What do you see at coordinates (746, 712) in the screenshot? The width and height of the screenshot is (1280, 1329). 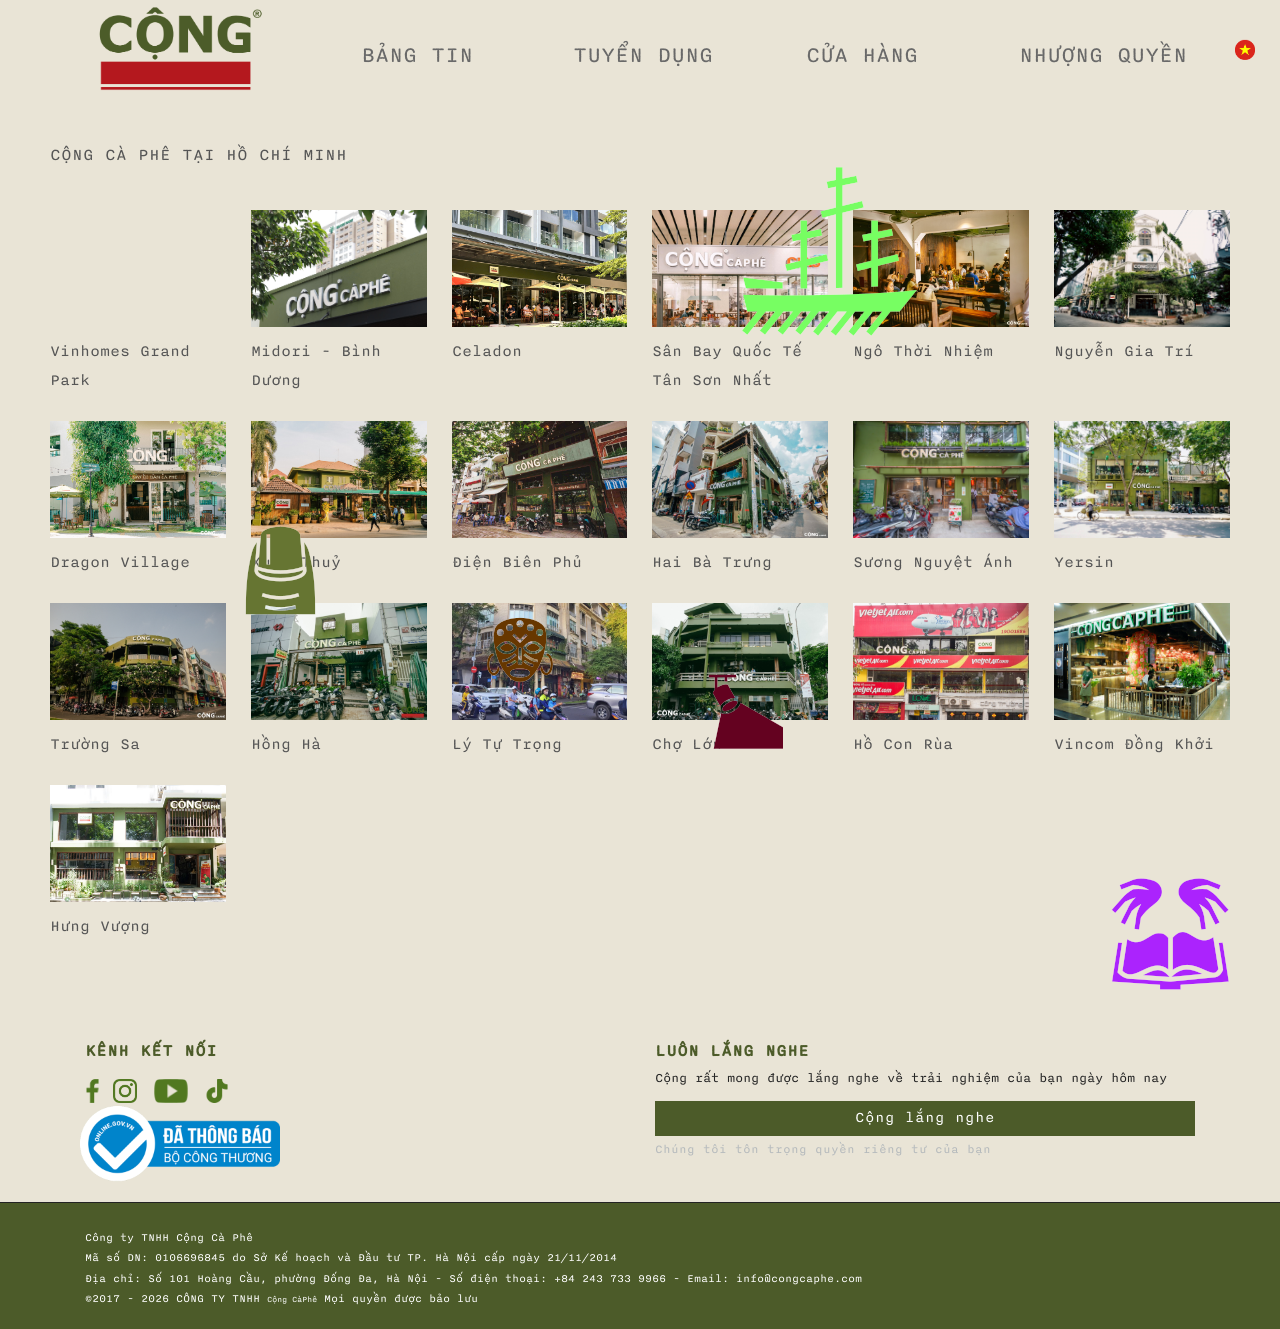 I see `adjust stage or spotlight settings` at bounding box center [746, 712].